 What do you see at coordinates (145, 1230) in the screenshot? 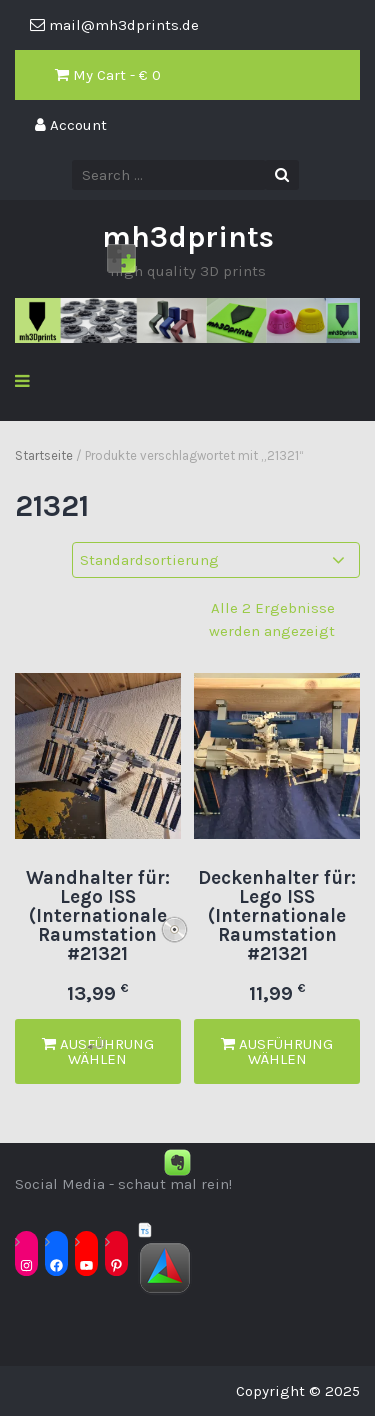
I see `a typescript source code file` at bounding box center [145, 1230].